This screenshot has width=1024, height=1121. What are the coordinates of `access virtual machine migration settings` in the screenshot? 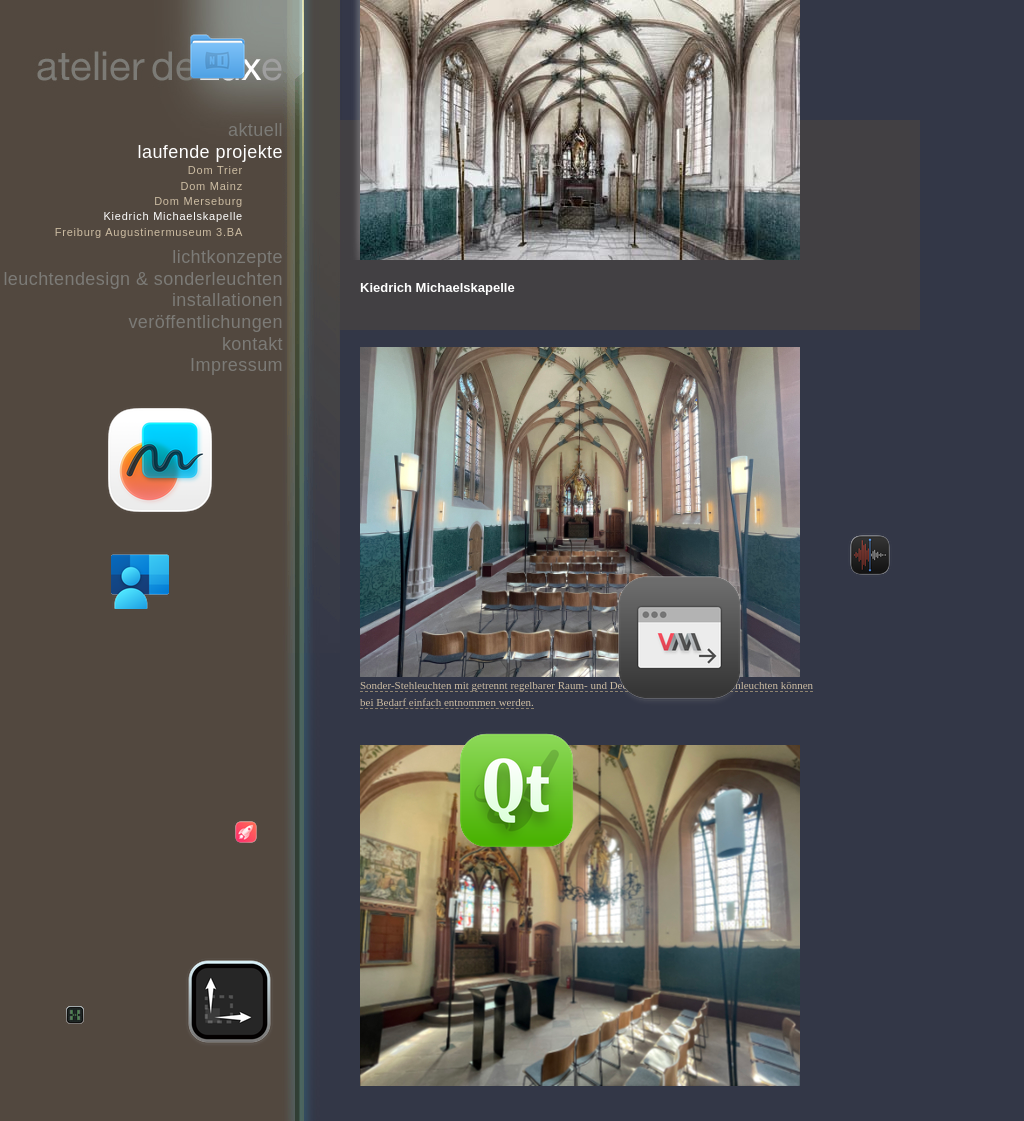 It's located at (679, 637).